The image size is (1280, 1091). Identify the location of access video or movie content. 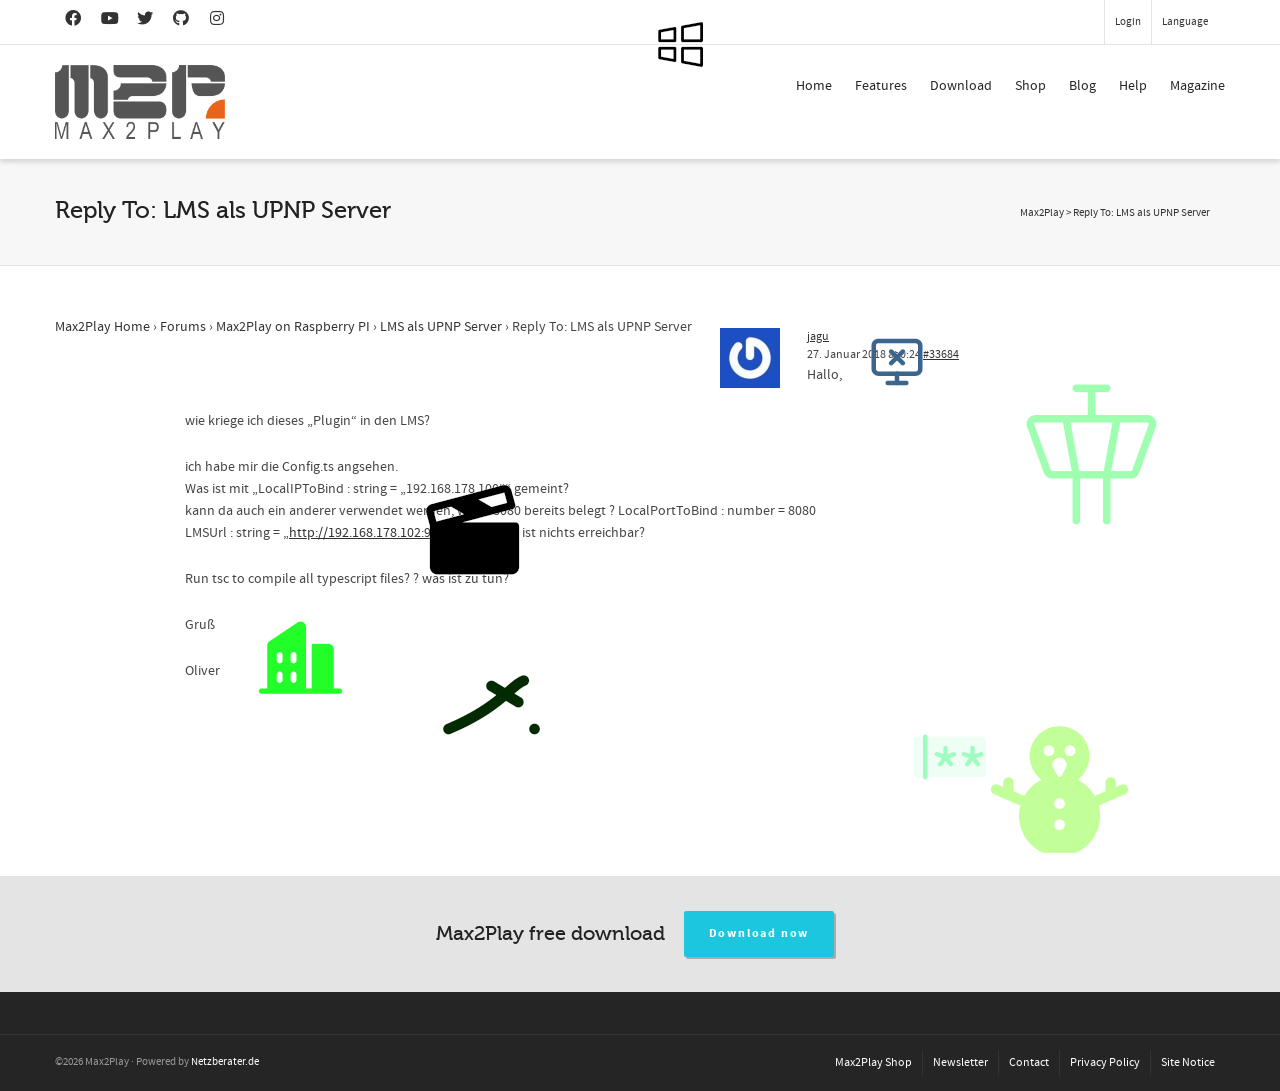
(474, 533).